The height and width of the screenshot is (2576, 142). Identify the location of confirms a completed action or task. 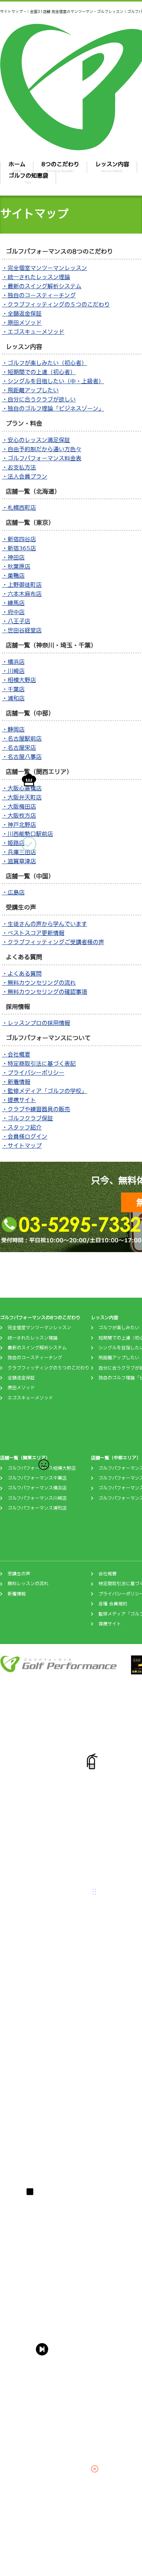
(29, 844).